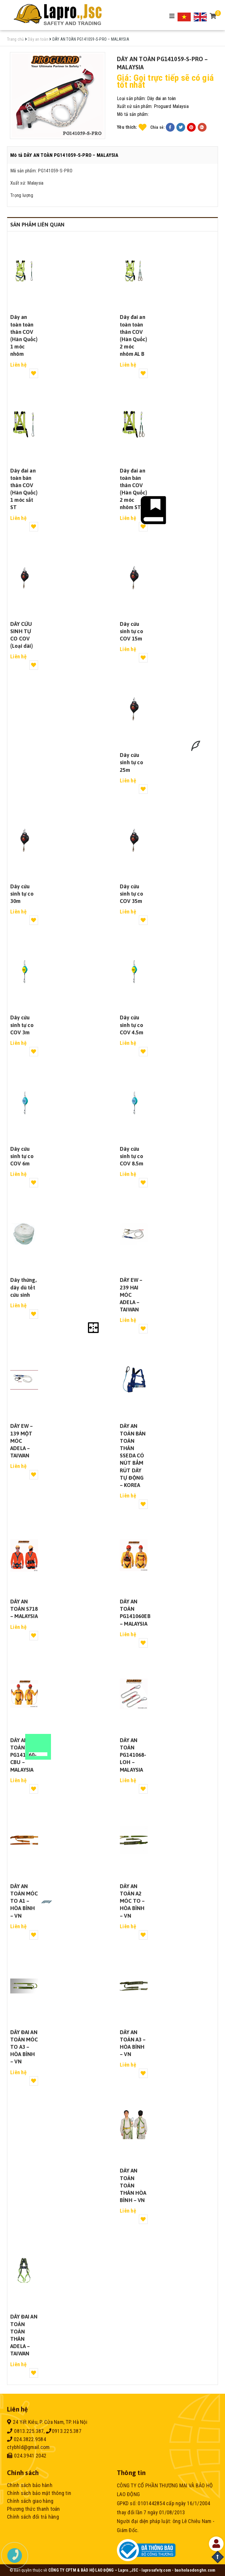 The height and width of the screenshot is (2576, 225). I want to click on orange telecom company logo, so click(38, 1747).